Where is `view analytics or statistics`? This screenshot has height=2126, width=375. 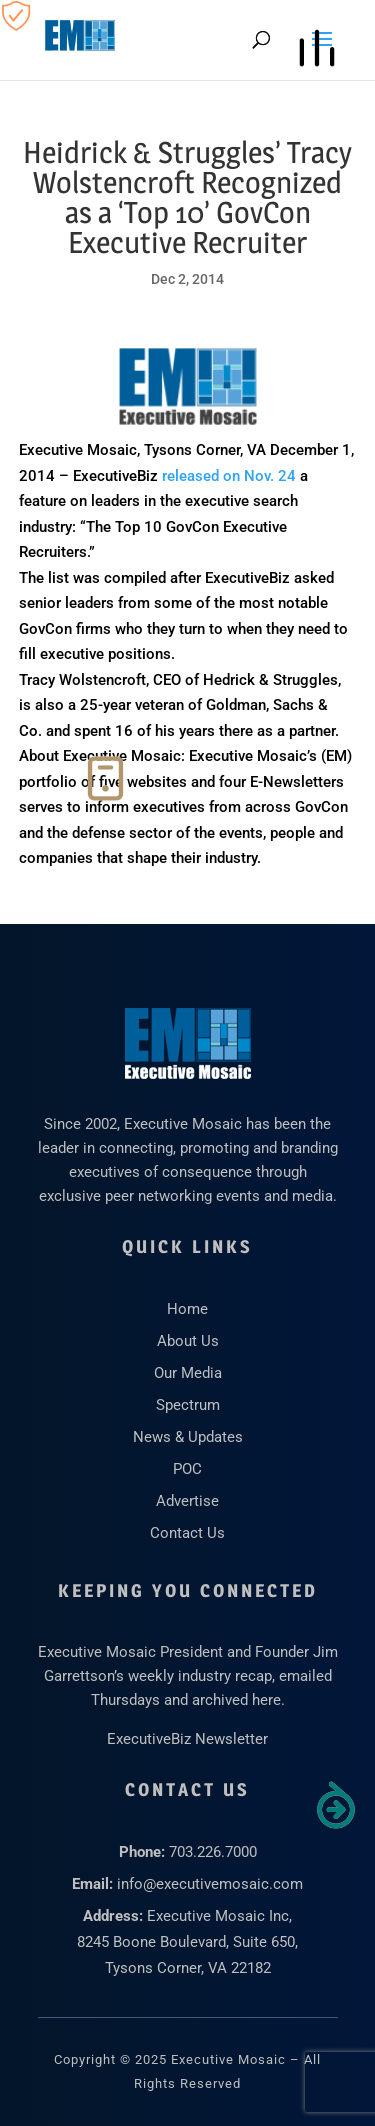
view analytics or statistics is located at coordinates (317, 47).